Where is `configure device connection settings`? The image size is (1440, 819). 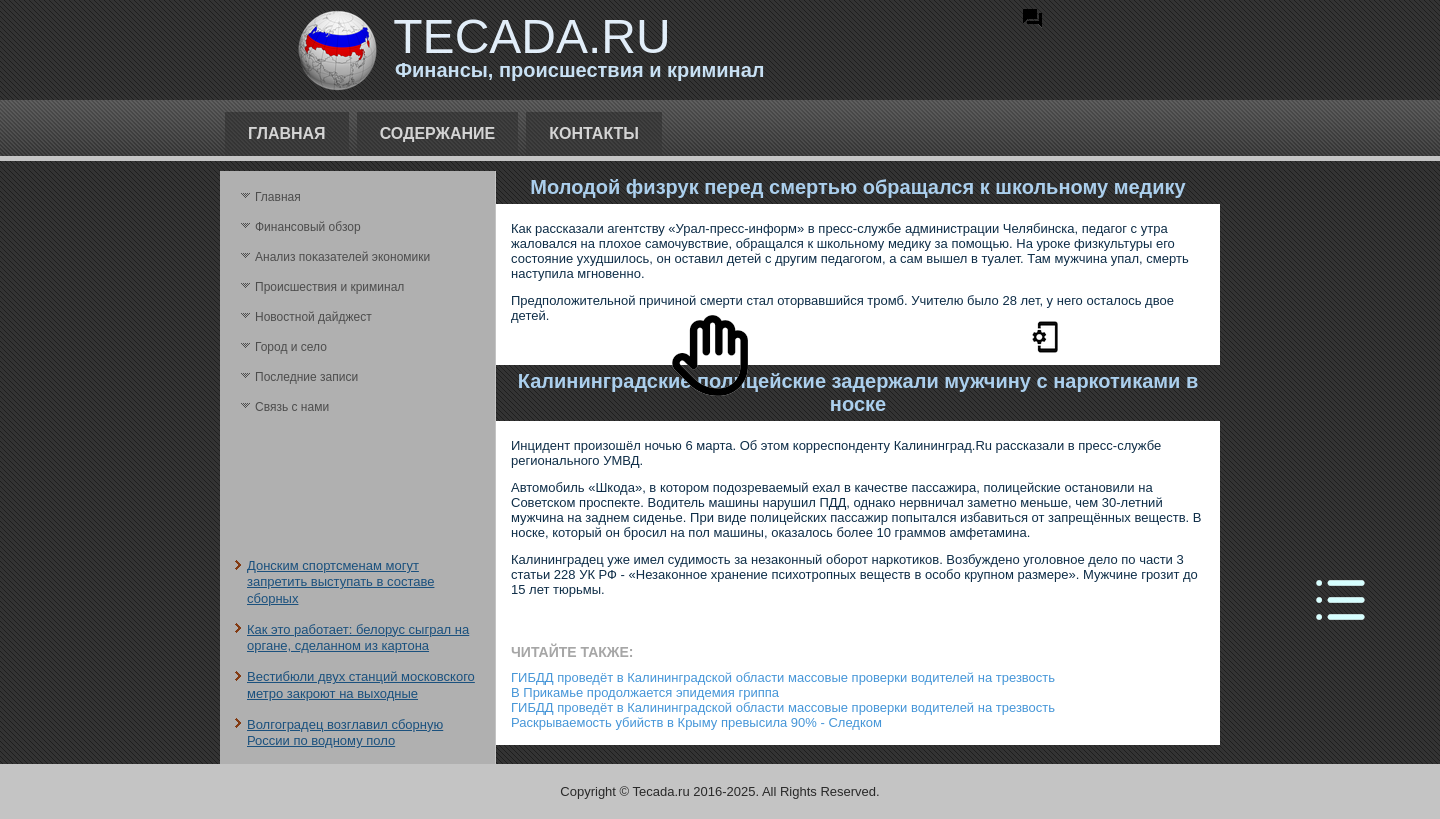 configure device connection settings is located at coordinates (1045, 337).